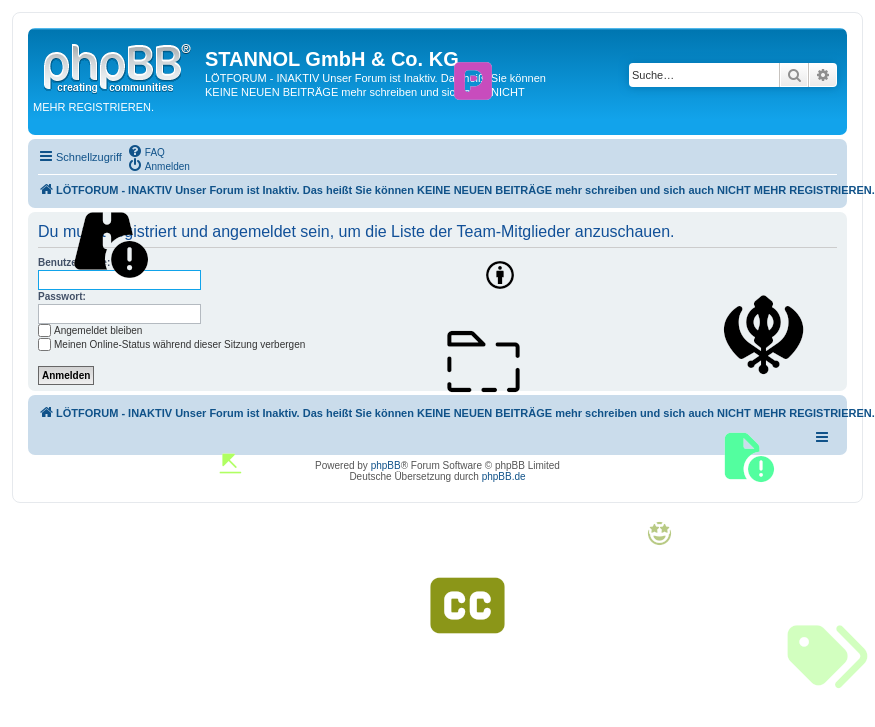 This screenshot has height=727, width=875. Describe the element at coordinates (763, 334) in the screenshot. I see `indicates Sikh religious content or community` at that location.